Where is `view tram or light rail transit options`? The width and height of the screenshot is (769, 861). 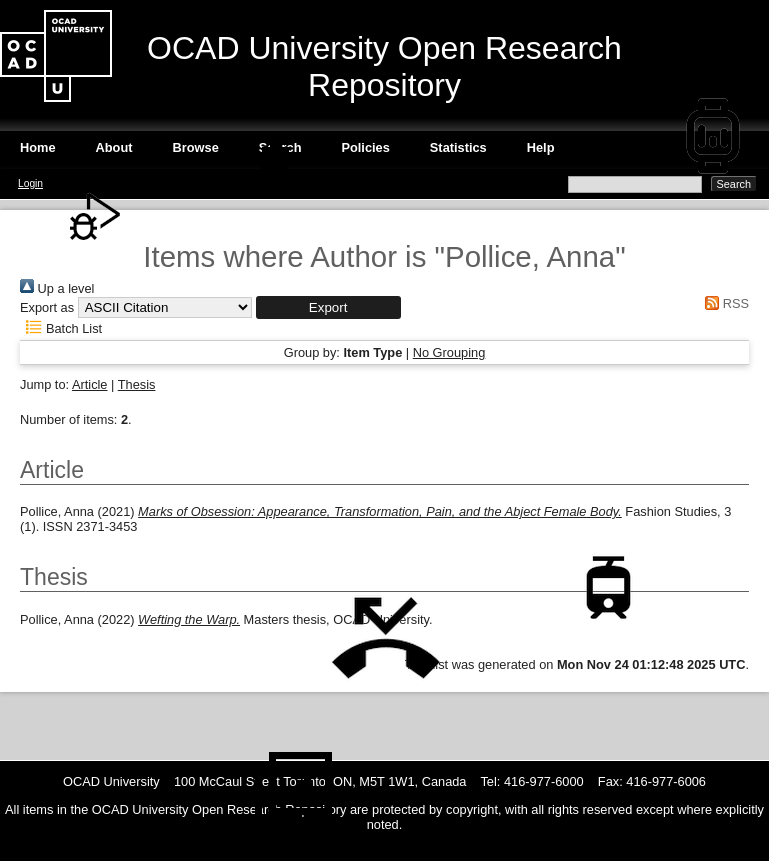
view tram or light rail transit options is located at coordinates (608, 587).